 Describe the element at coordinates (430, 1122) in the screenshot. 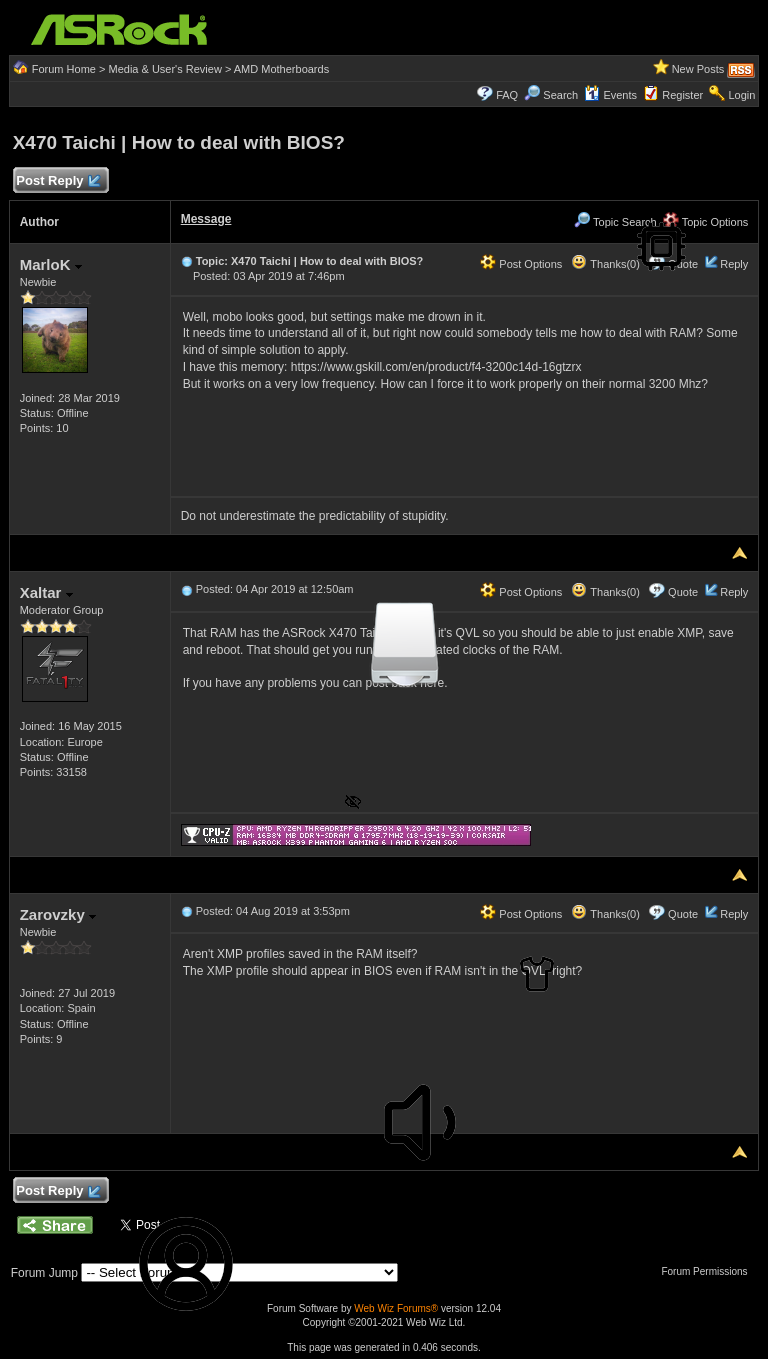

I see `adjust audio volume to low level` at that location.